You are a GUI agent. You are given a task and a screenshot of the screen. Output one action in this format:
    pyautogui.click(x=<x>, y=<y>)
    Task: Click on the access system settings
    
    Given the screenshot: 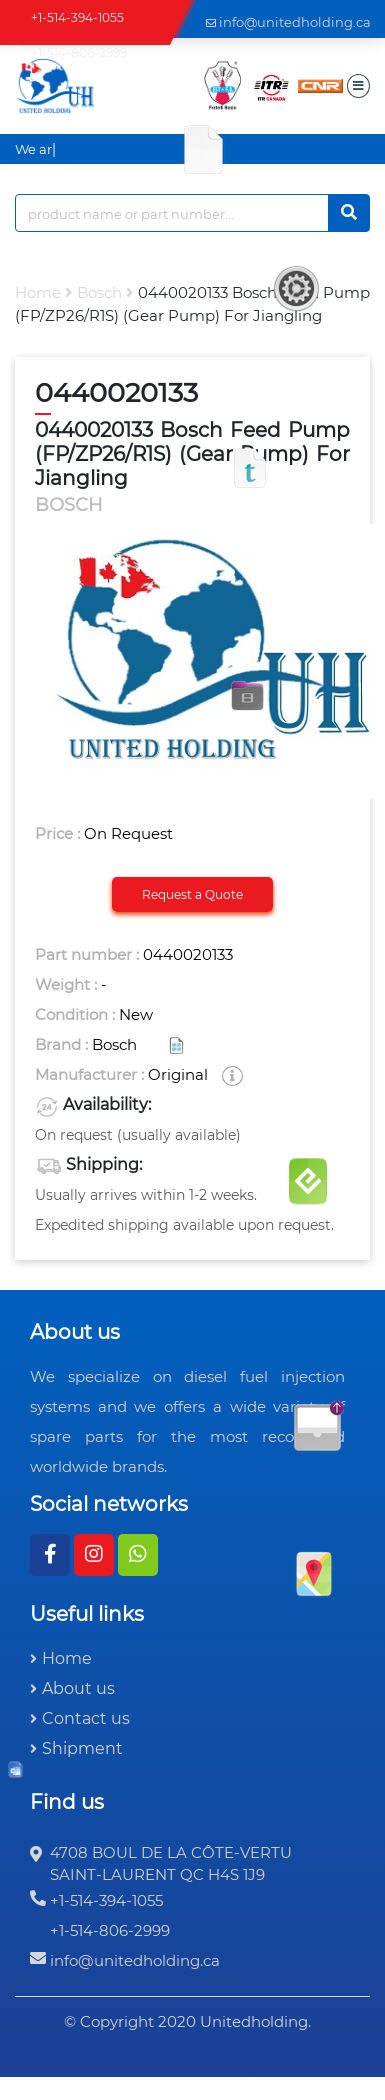 What is the action you would take?
    pyautogui.click(x=296, y=288)
    